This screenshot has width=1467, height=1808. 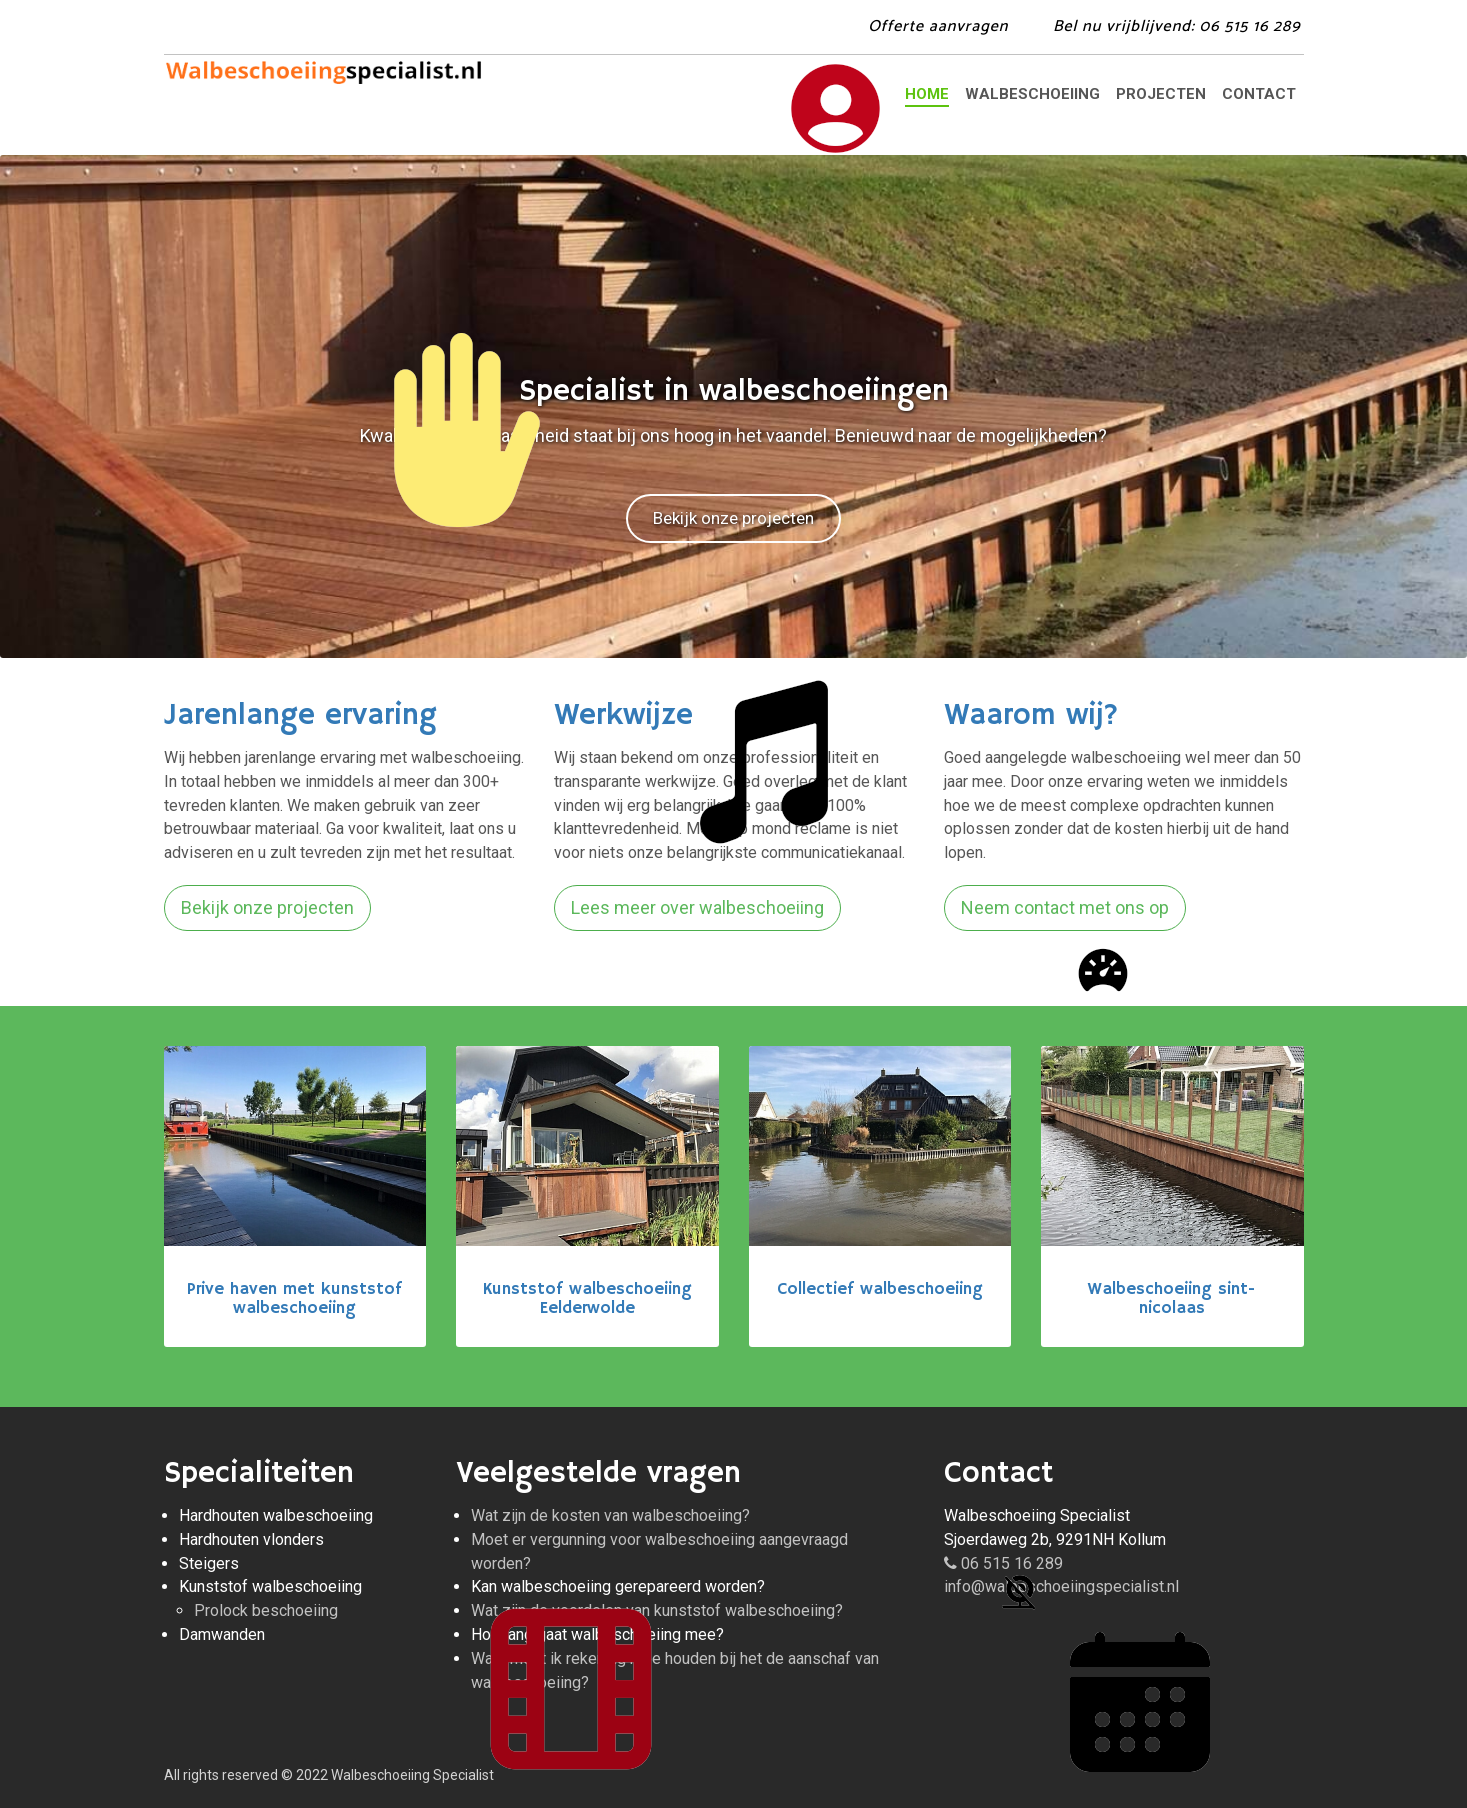 I want to click on access video or movie content, so click(x=571, y=1689).